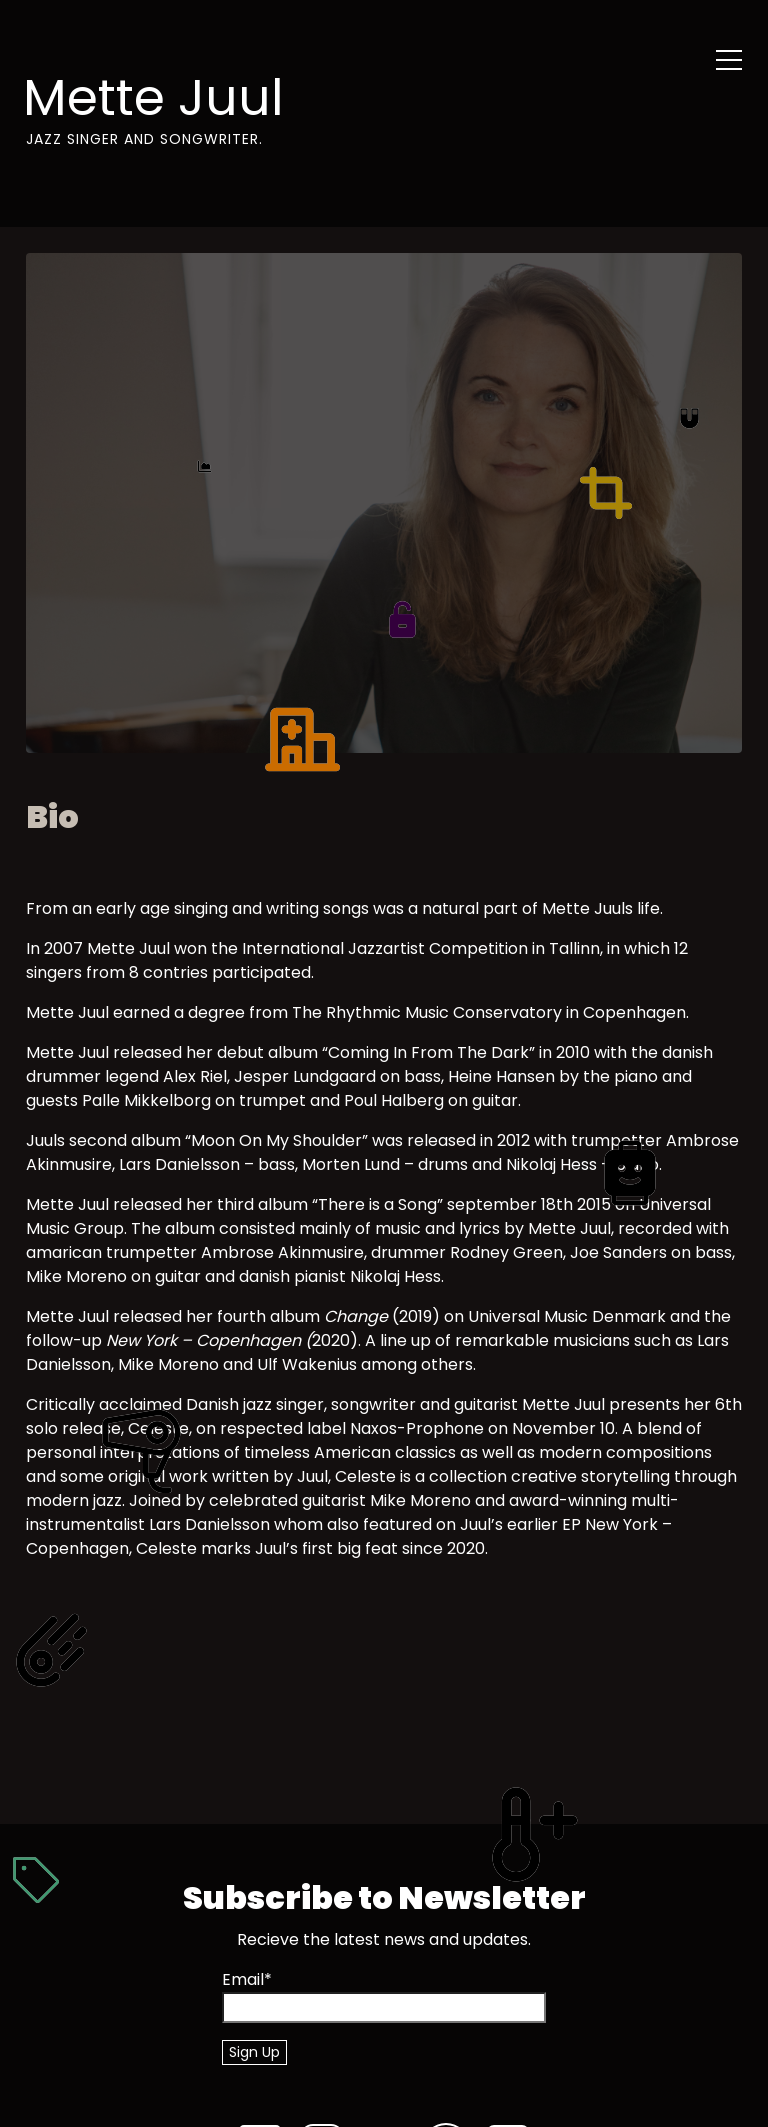 This screenshot has width=768, height=2127. Describe the element at coordinates (630, 1173) in the screenshot. I see `indicates a playful or fun mode` at that location.